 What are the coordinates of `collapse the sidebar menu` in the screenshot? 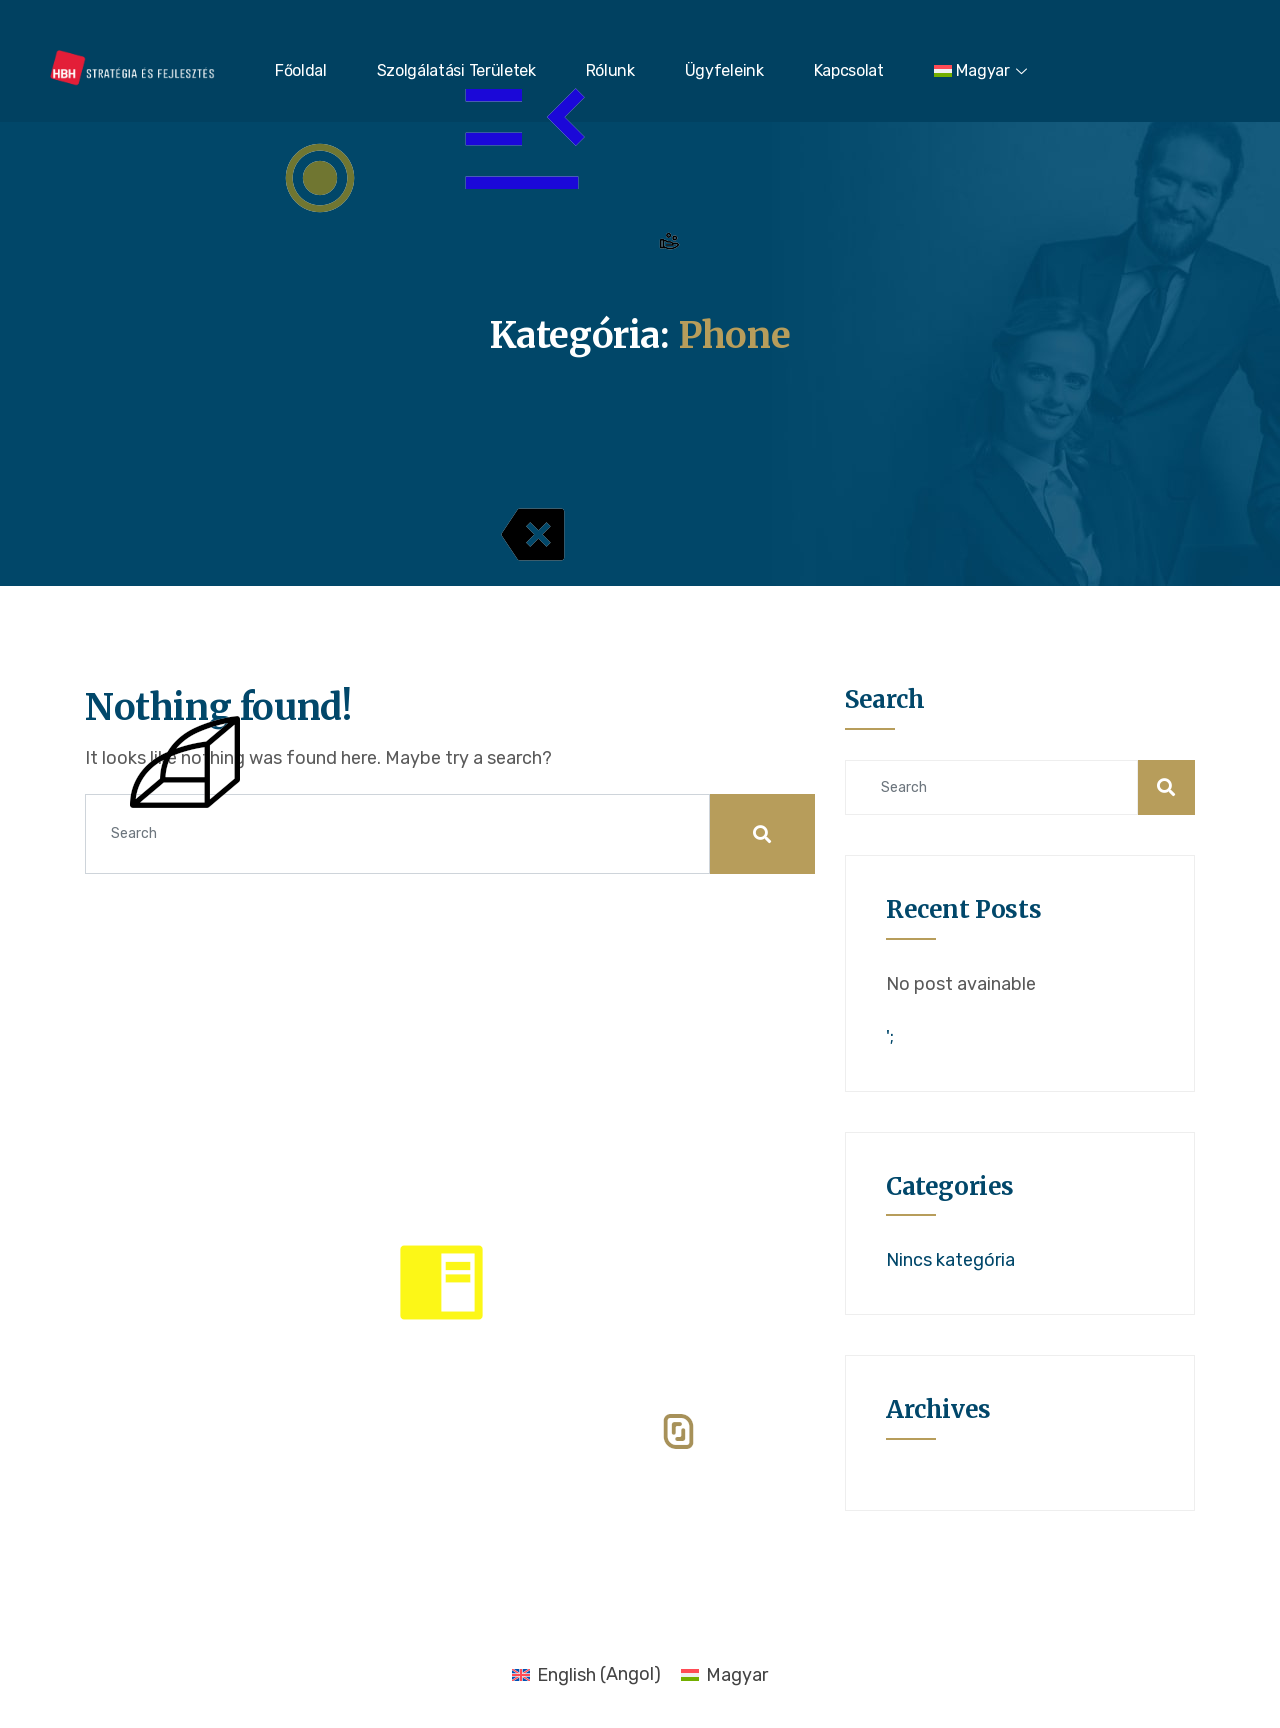 It's located at (522, 139).